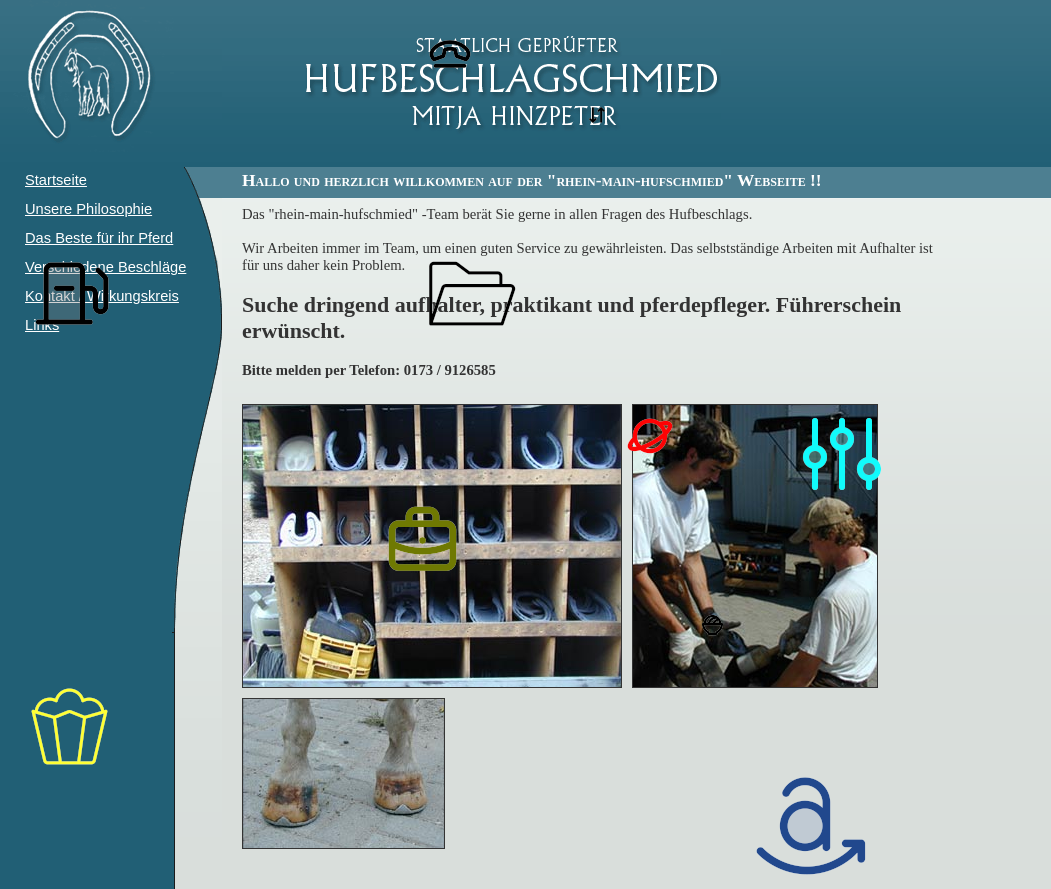 The height and width of the screenshot is (889, 1051). Describe the element at coordinates (807, 824) in the screenshot. I see `open the Amazon app or website` at that location.